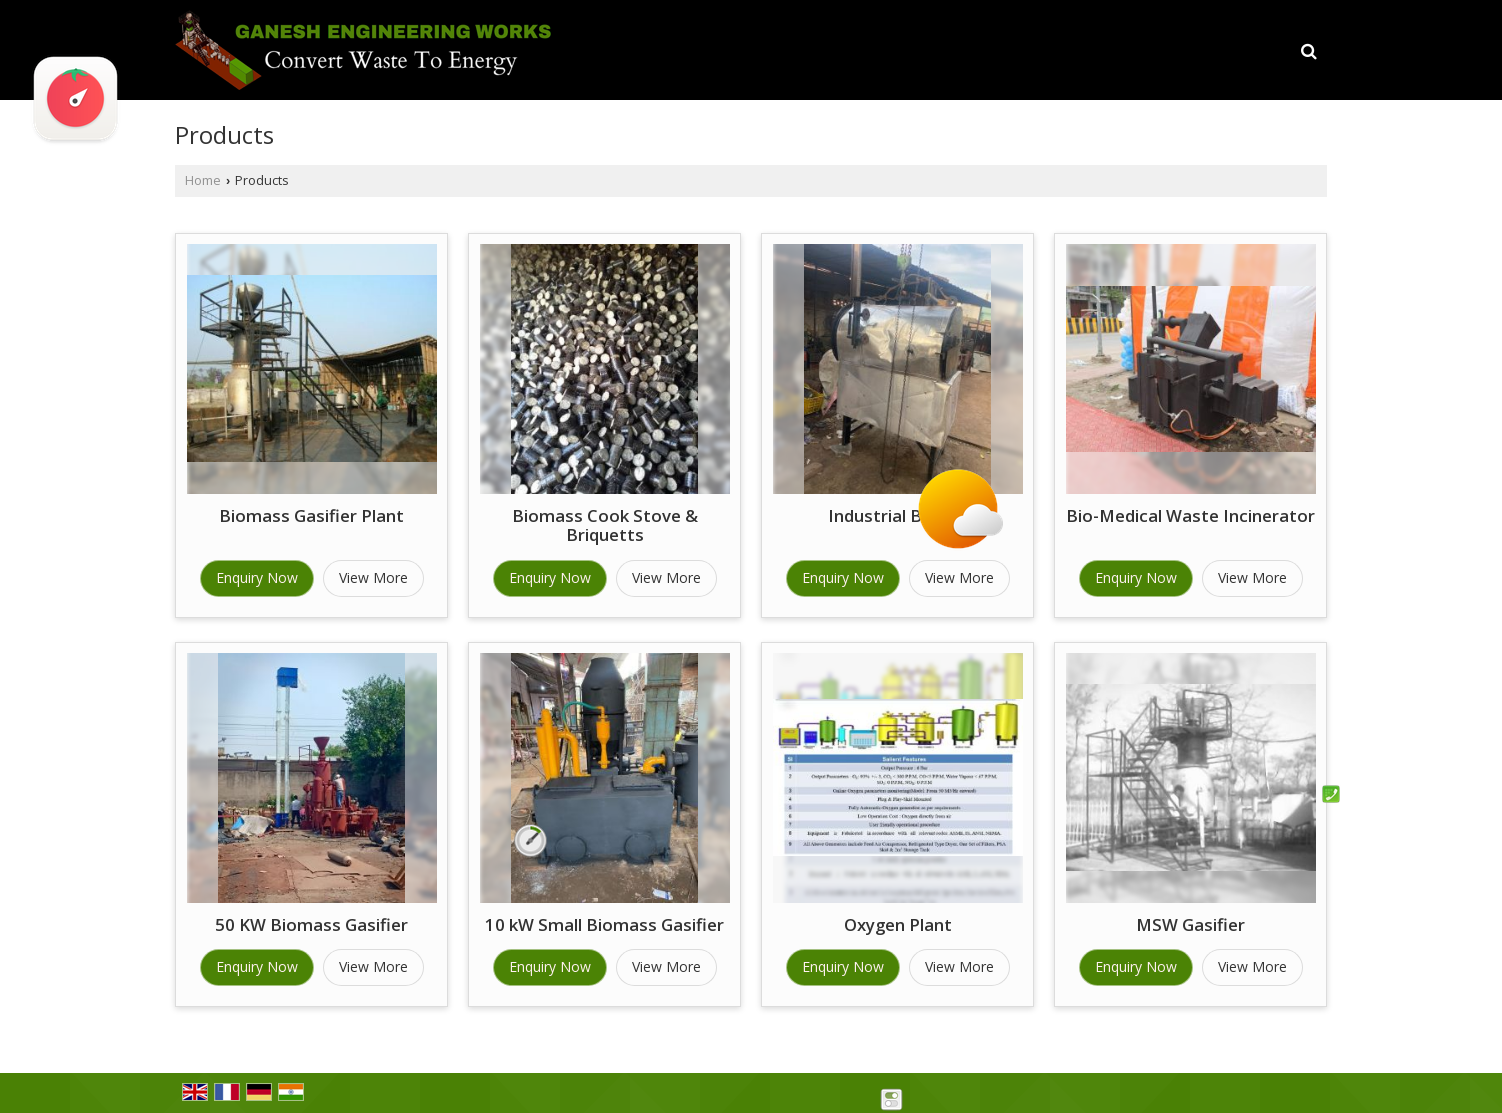 The height and width of the screenshot is (1113, 1502). Describe the element at coordinates (530, 840) in the screenshot. I see `open sysprof system profiler` at that location.